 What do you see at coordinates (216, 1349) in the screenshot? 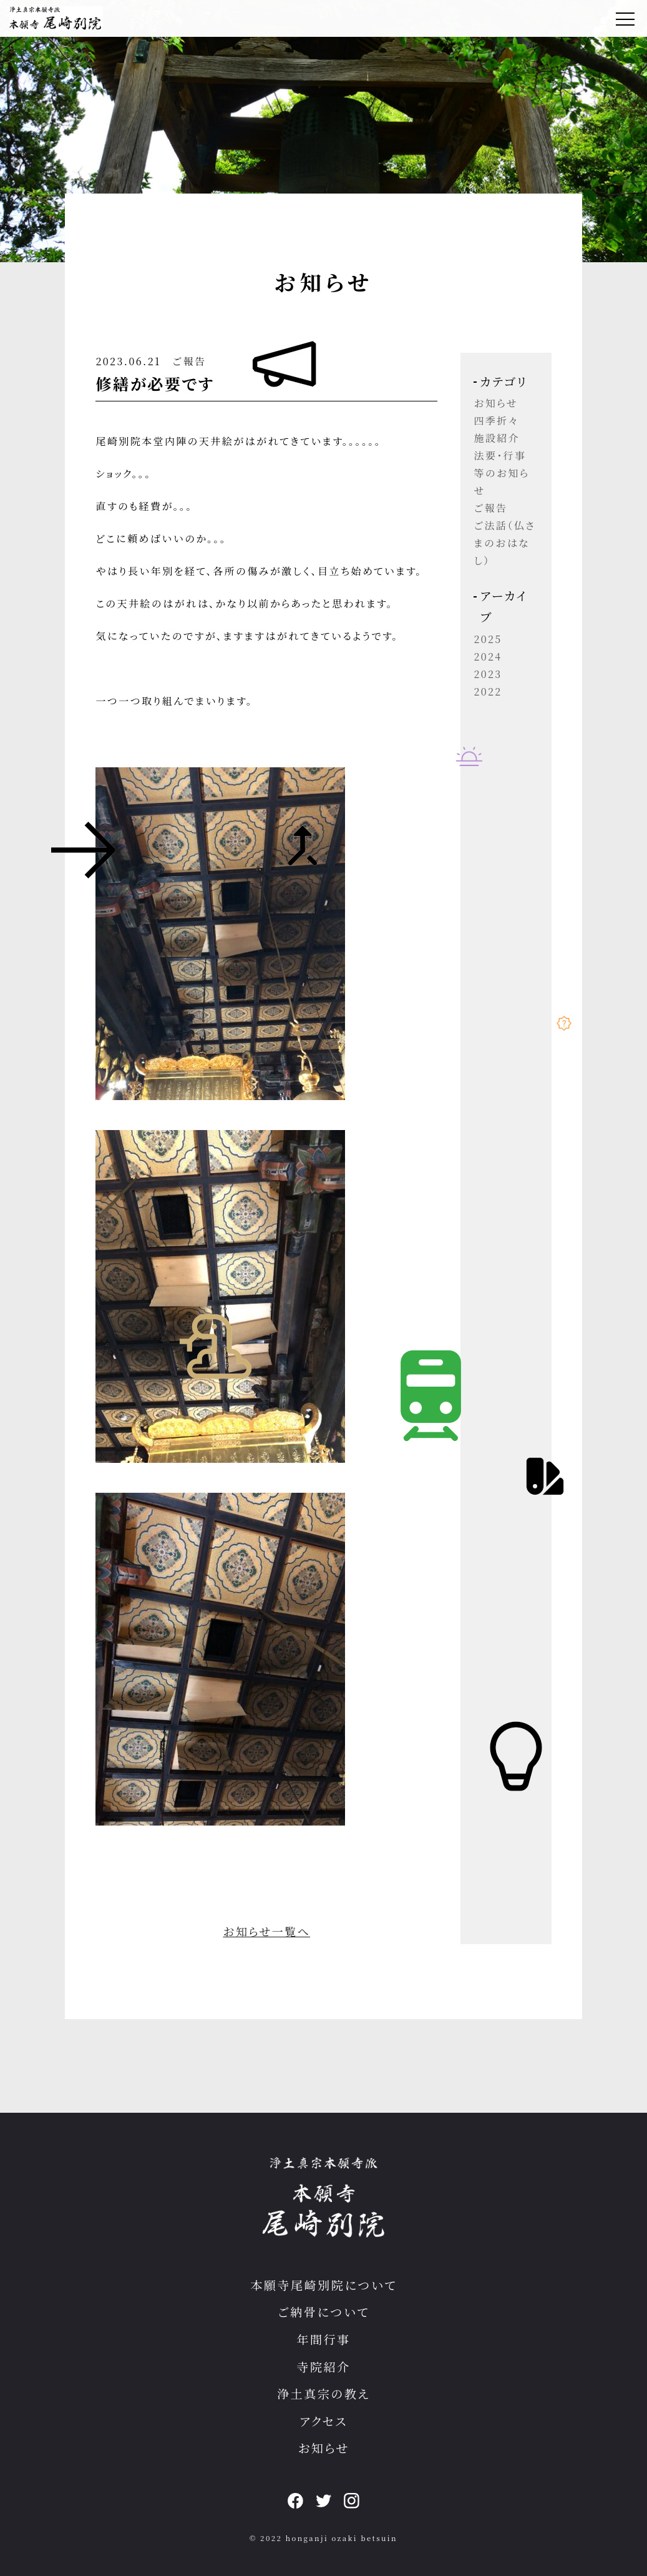
I see `python file or python language indicator` at bounding box center [216, 1349].